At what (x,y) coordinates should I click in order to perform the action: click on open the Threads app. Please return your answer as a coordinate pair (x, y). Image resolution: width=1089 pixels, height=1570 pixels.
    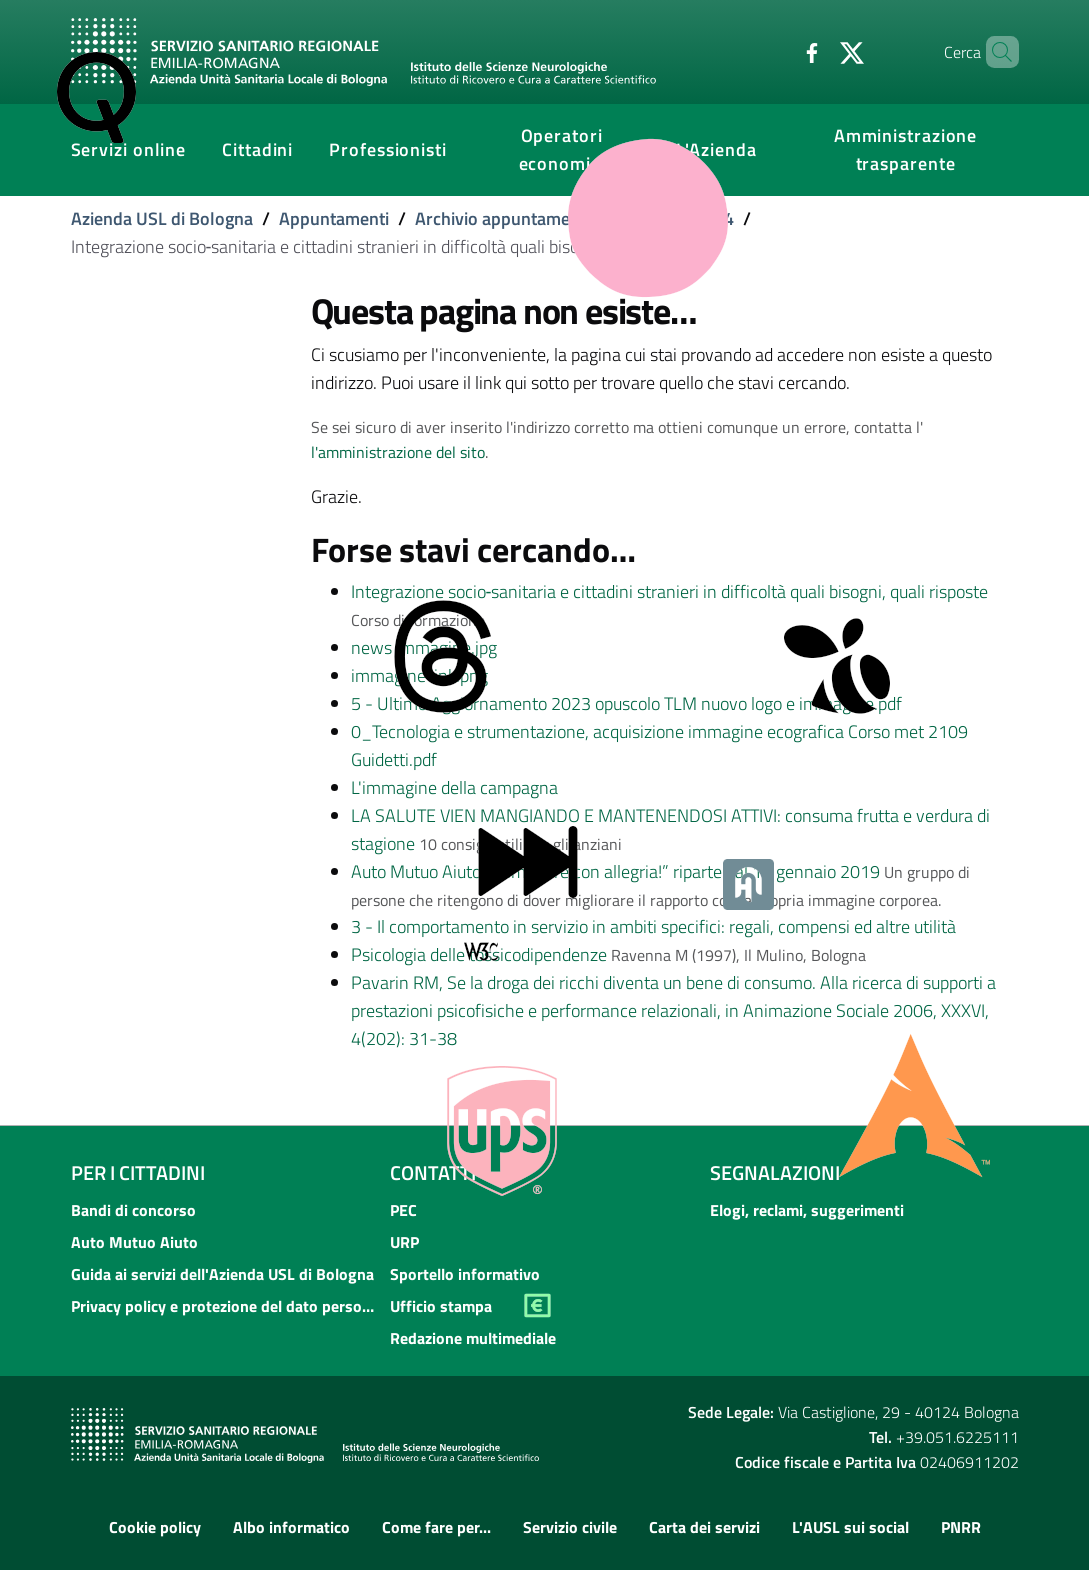
    Looking at the image, I should click on (442, 656).